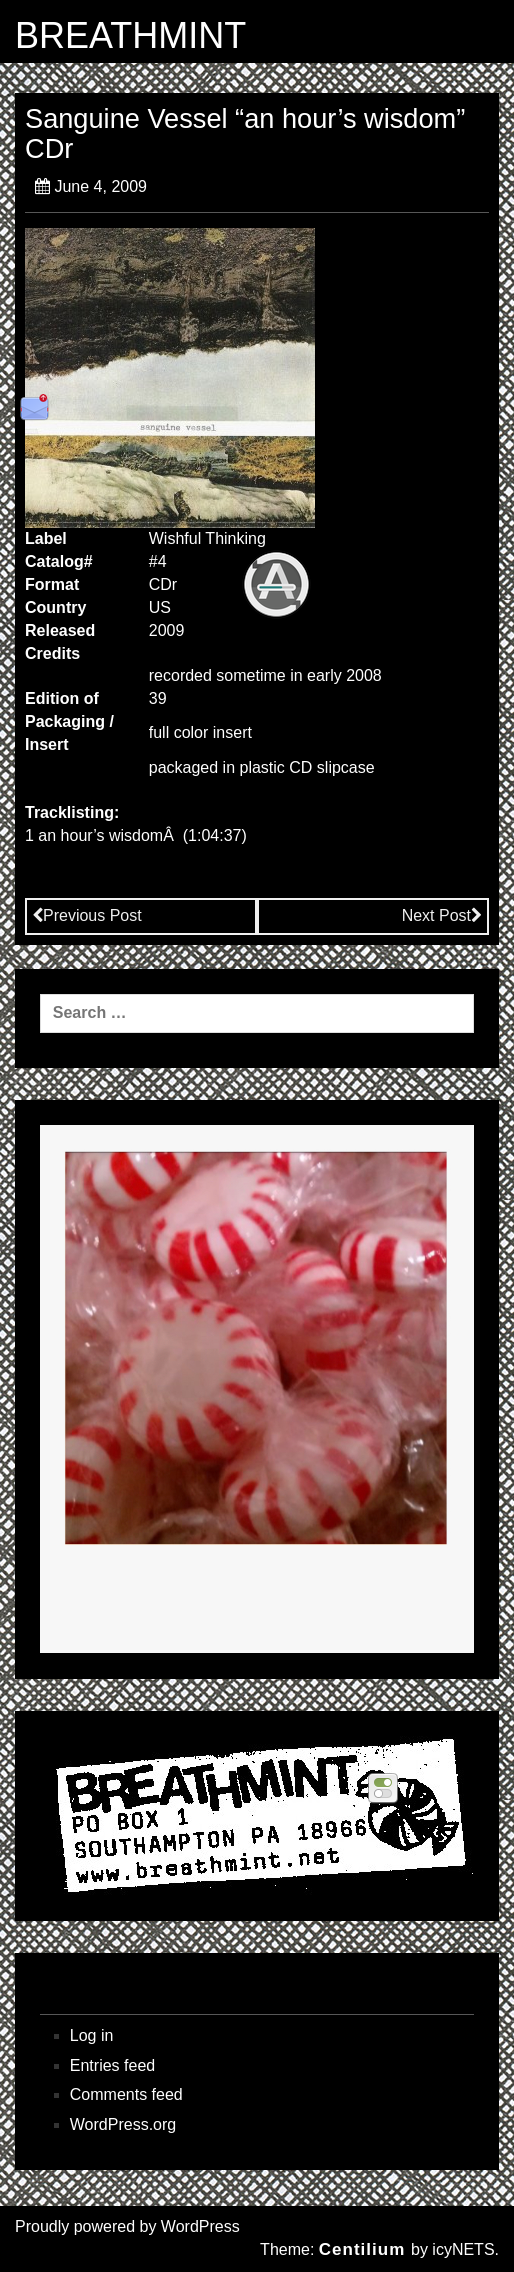  I want to click on send an email message, so click(34, 408).